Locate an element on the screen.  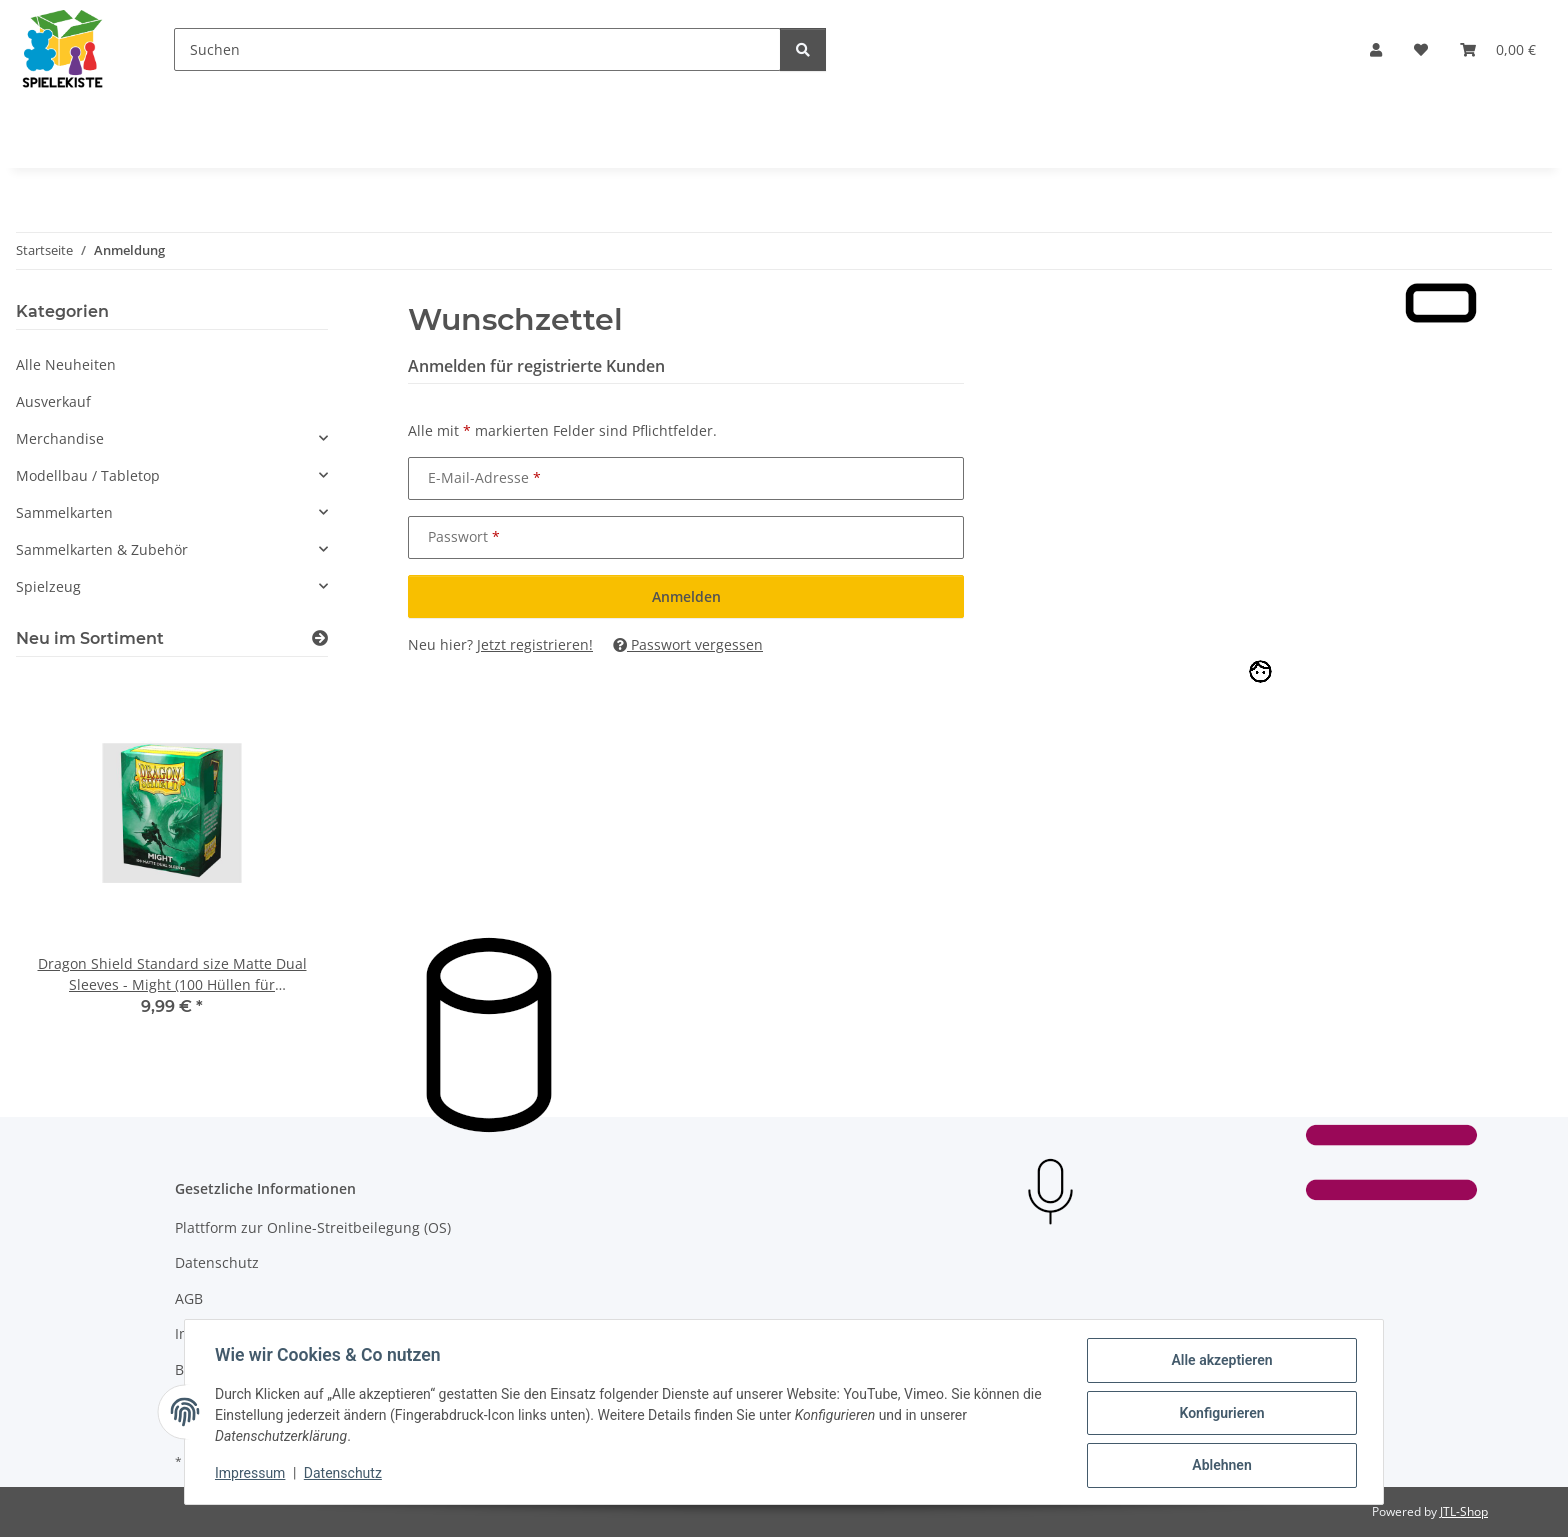
access your profile or account settings is located at coordinates (1260, 671).